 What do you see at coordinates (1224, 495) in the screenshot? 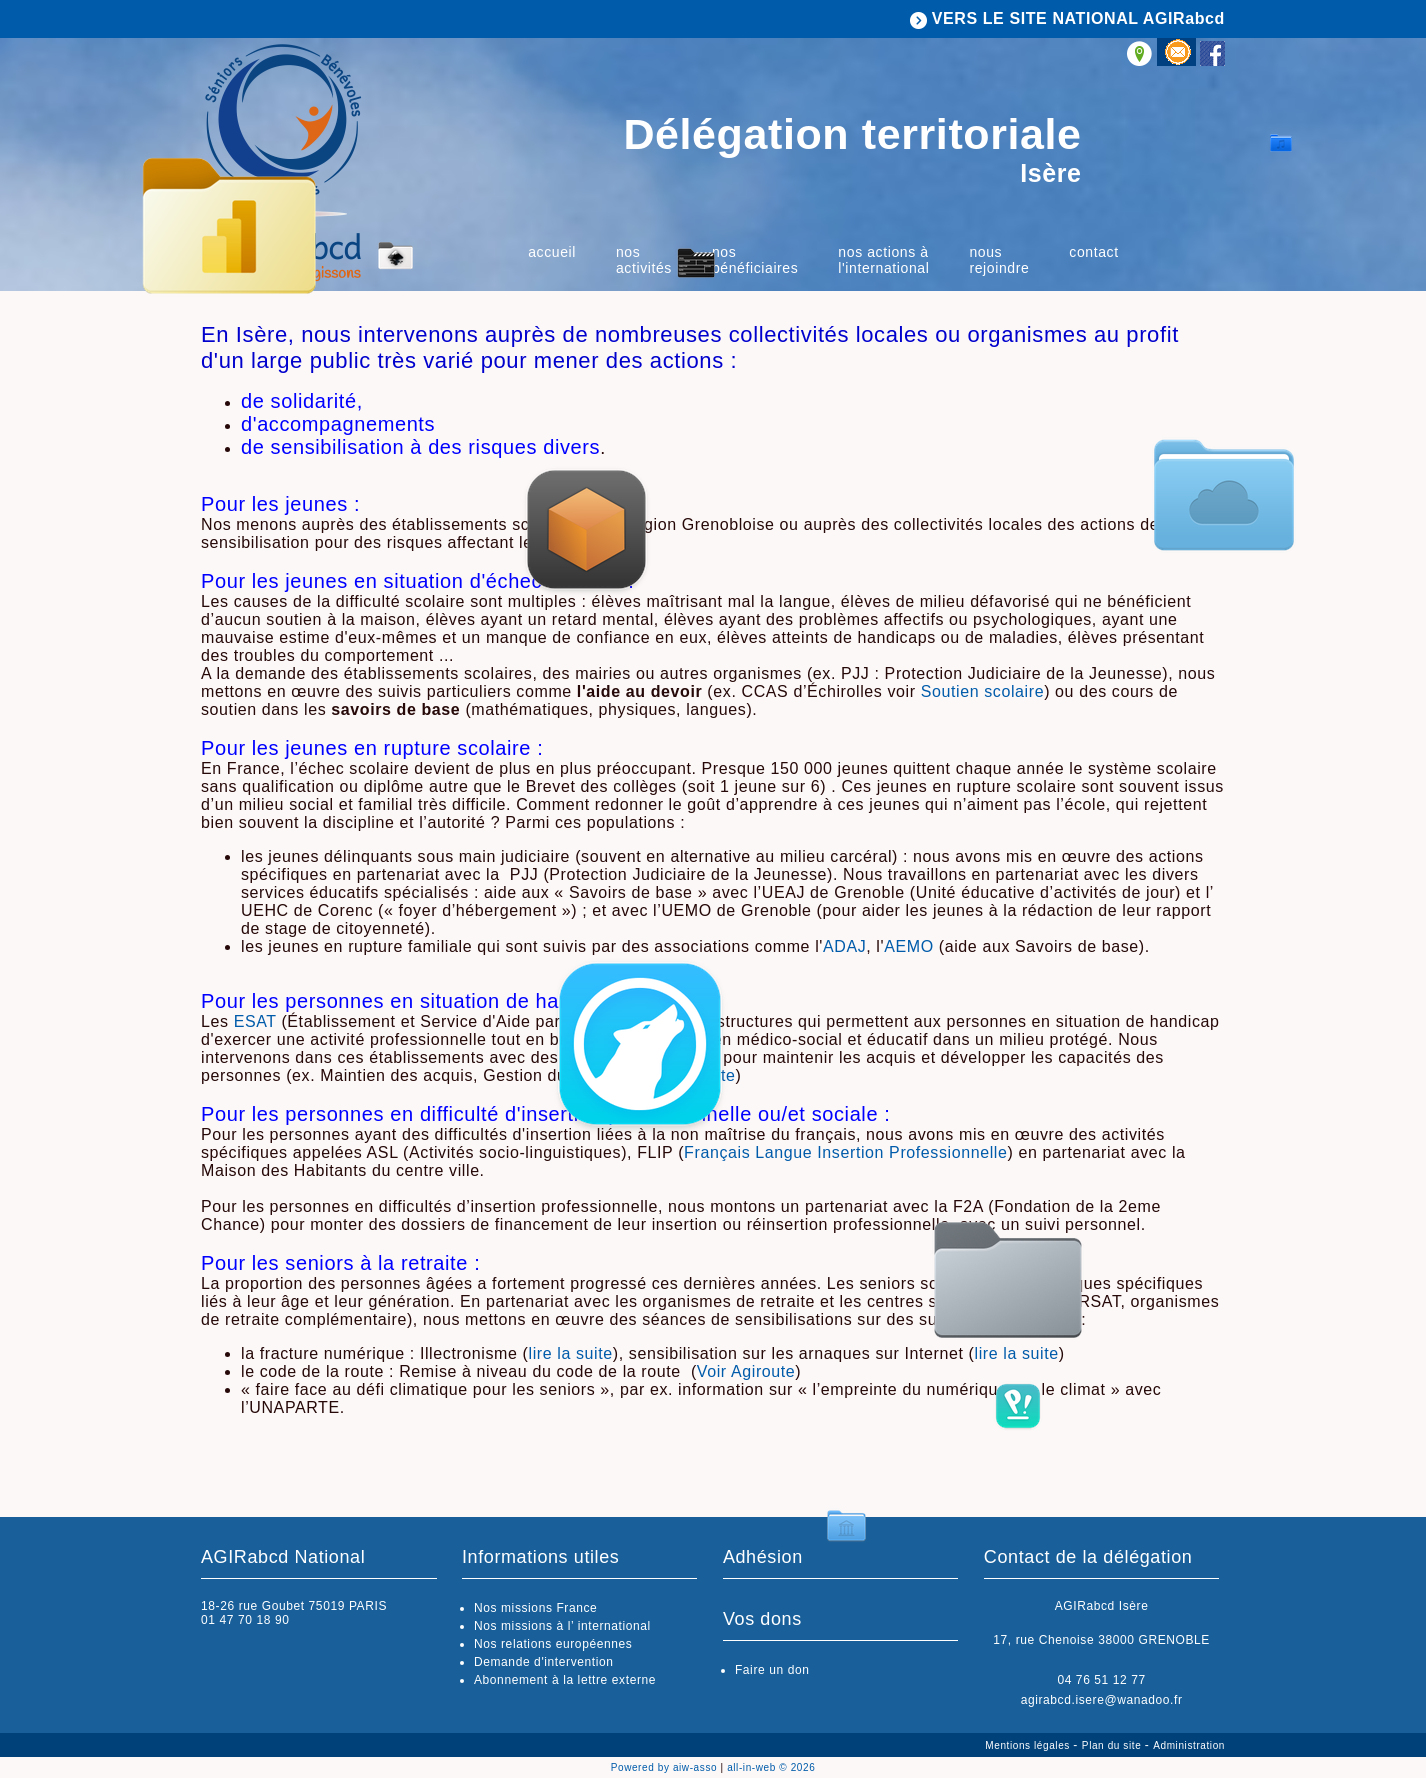
I see `access cloud-synced files and folders` at bounding box center [1224, 495].